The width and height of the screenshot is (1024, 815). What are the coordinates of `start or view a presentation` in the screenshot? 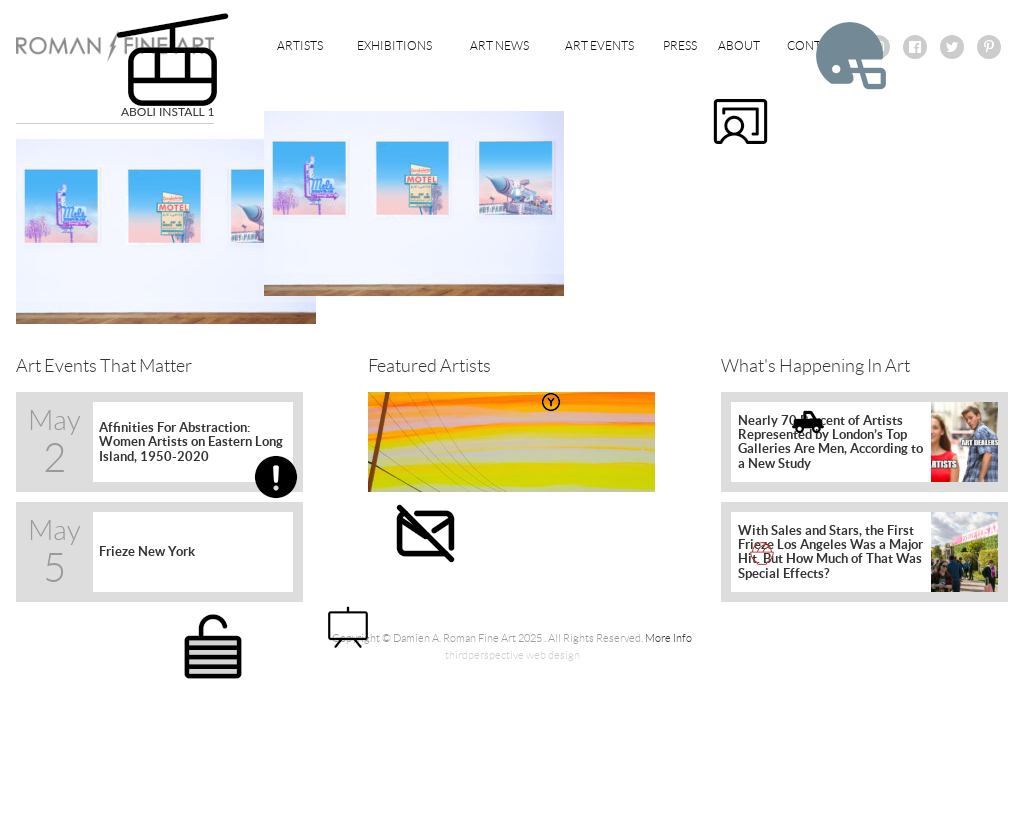 It's located at (348, 628).